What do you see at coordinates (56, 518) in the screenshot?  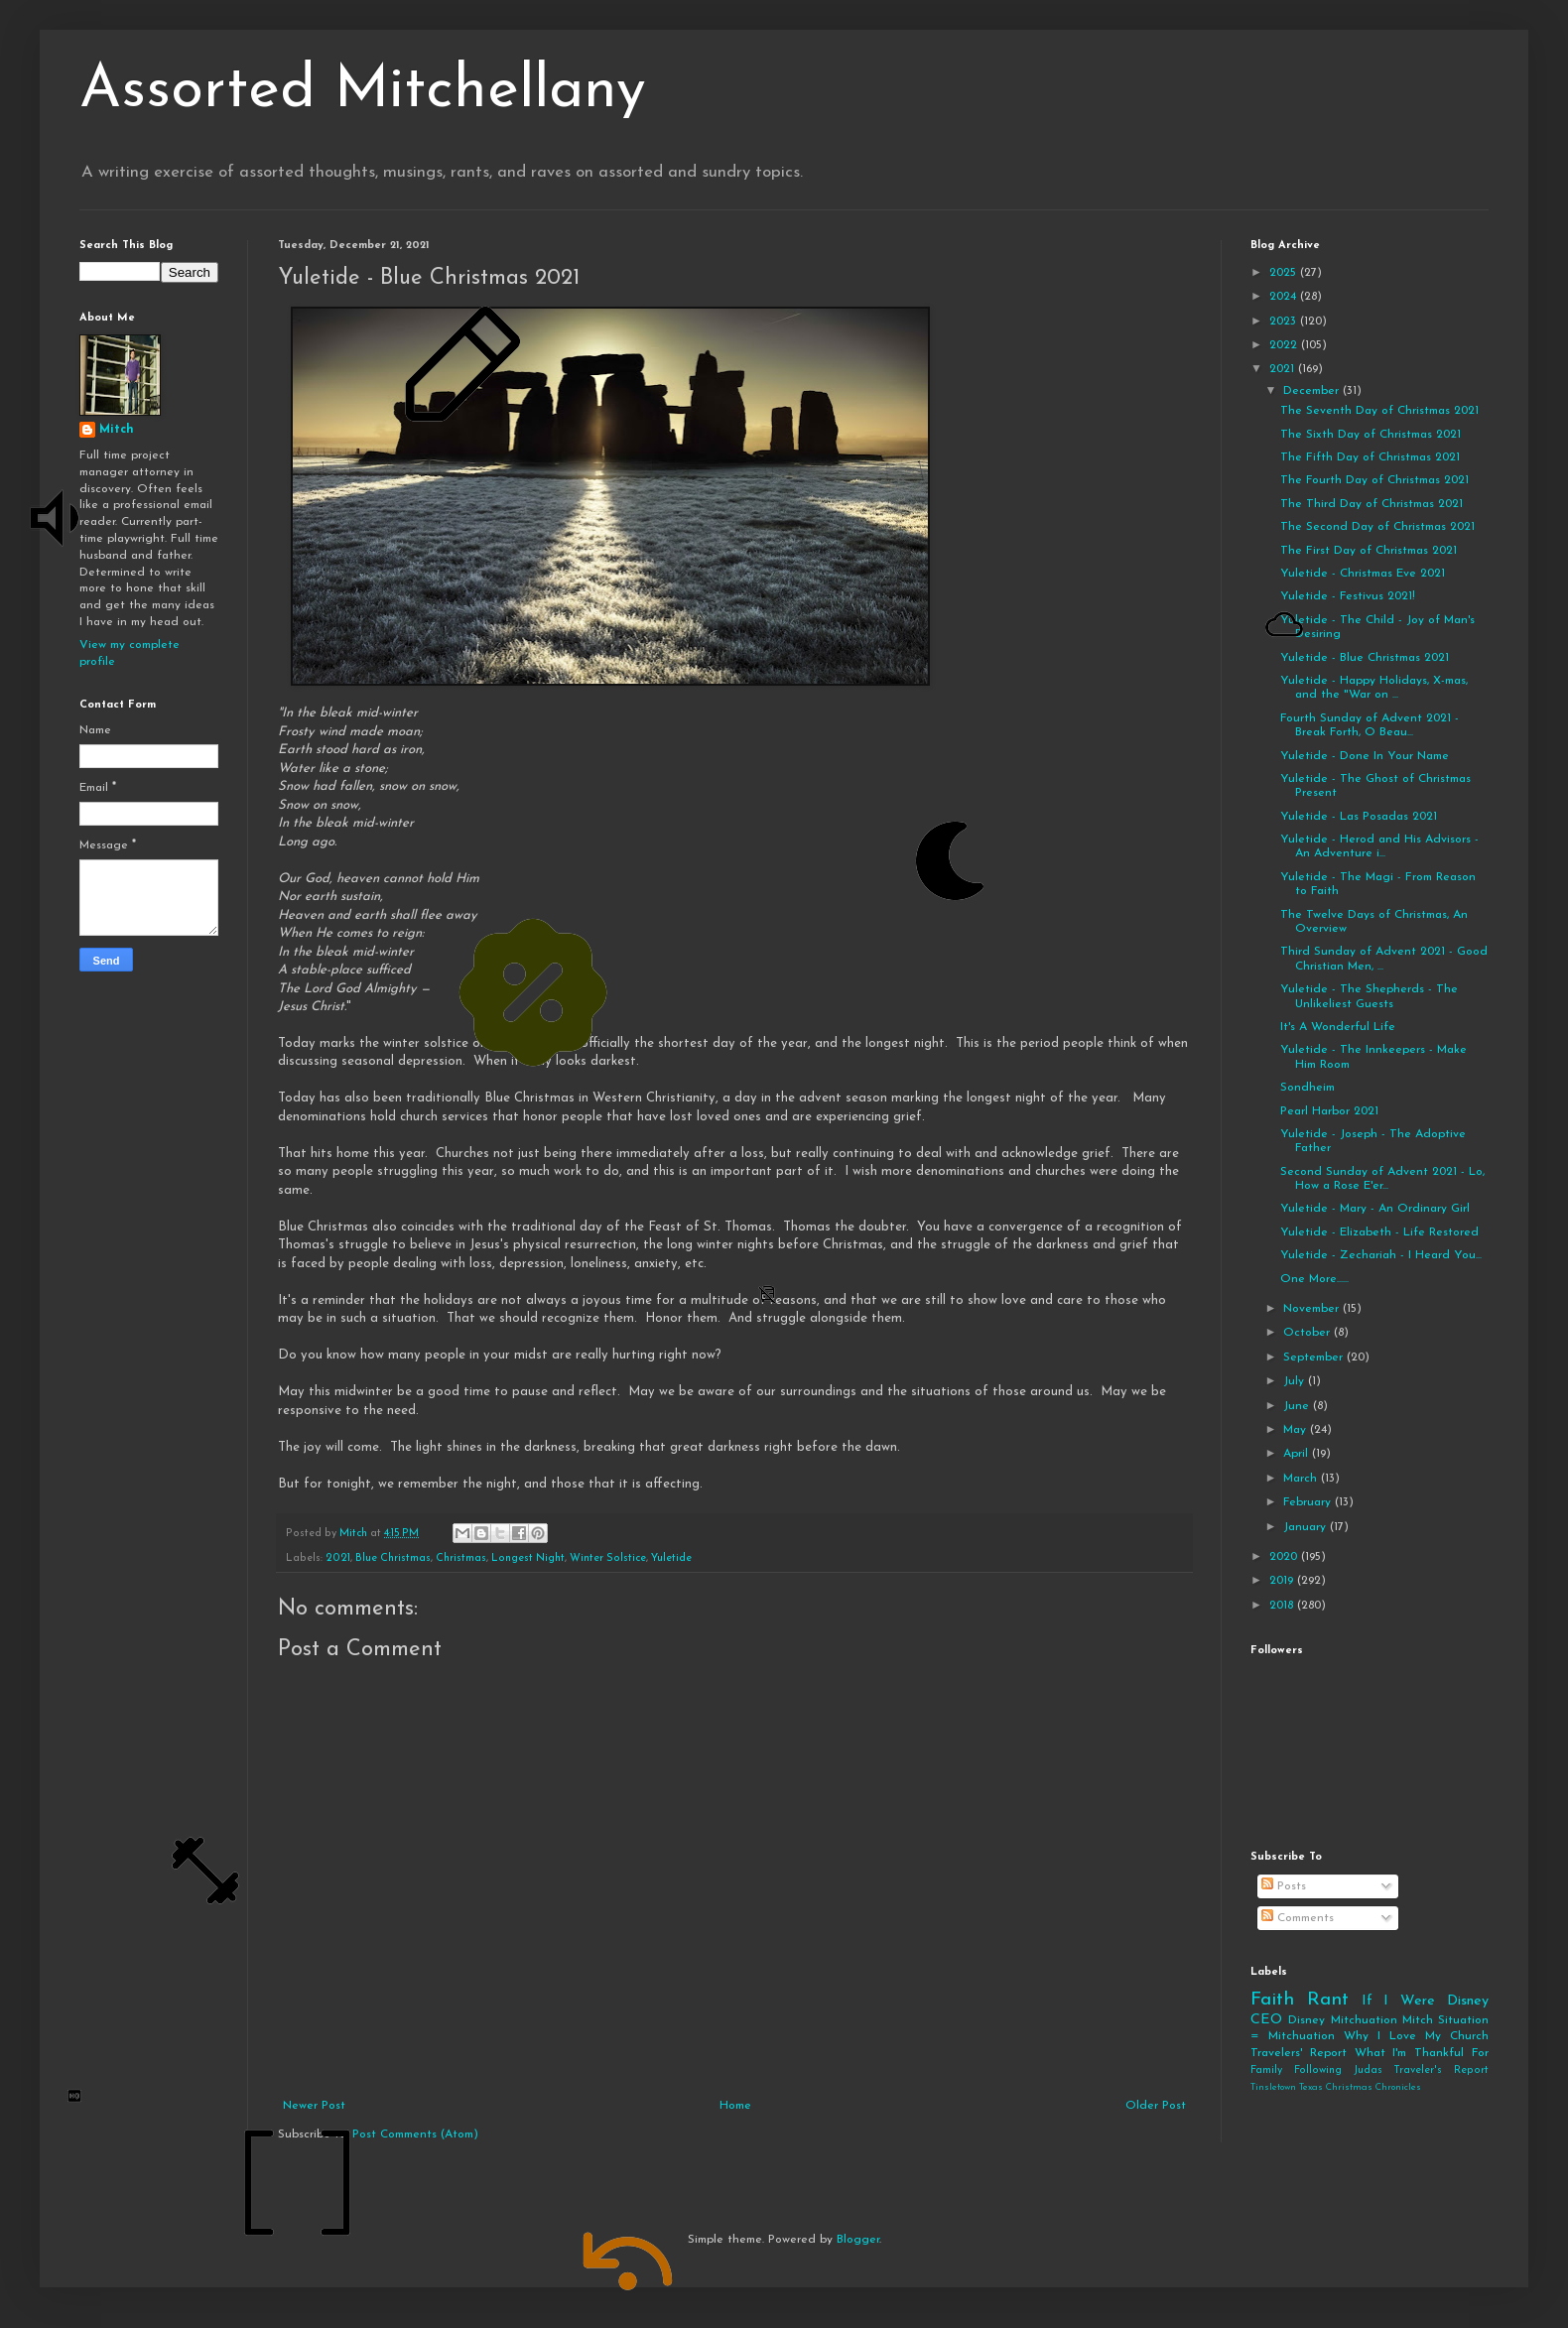 I see `decrease audio volume` at bounding box center [56, 518].